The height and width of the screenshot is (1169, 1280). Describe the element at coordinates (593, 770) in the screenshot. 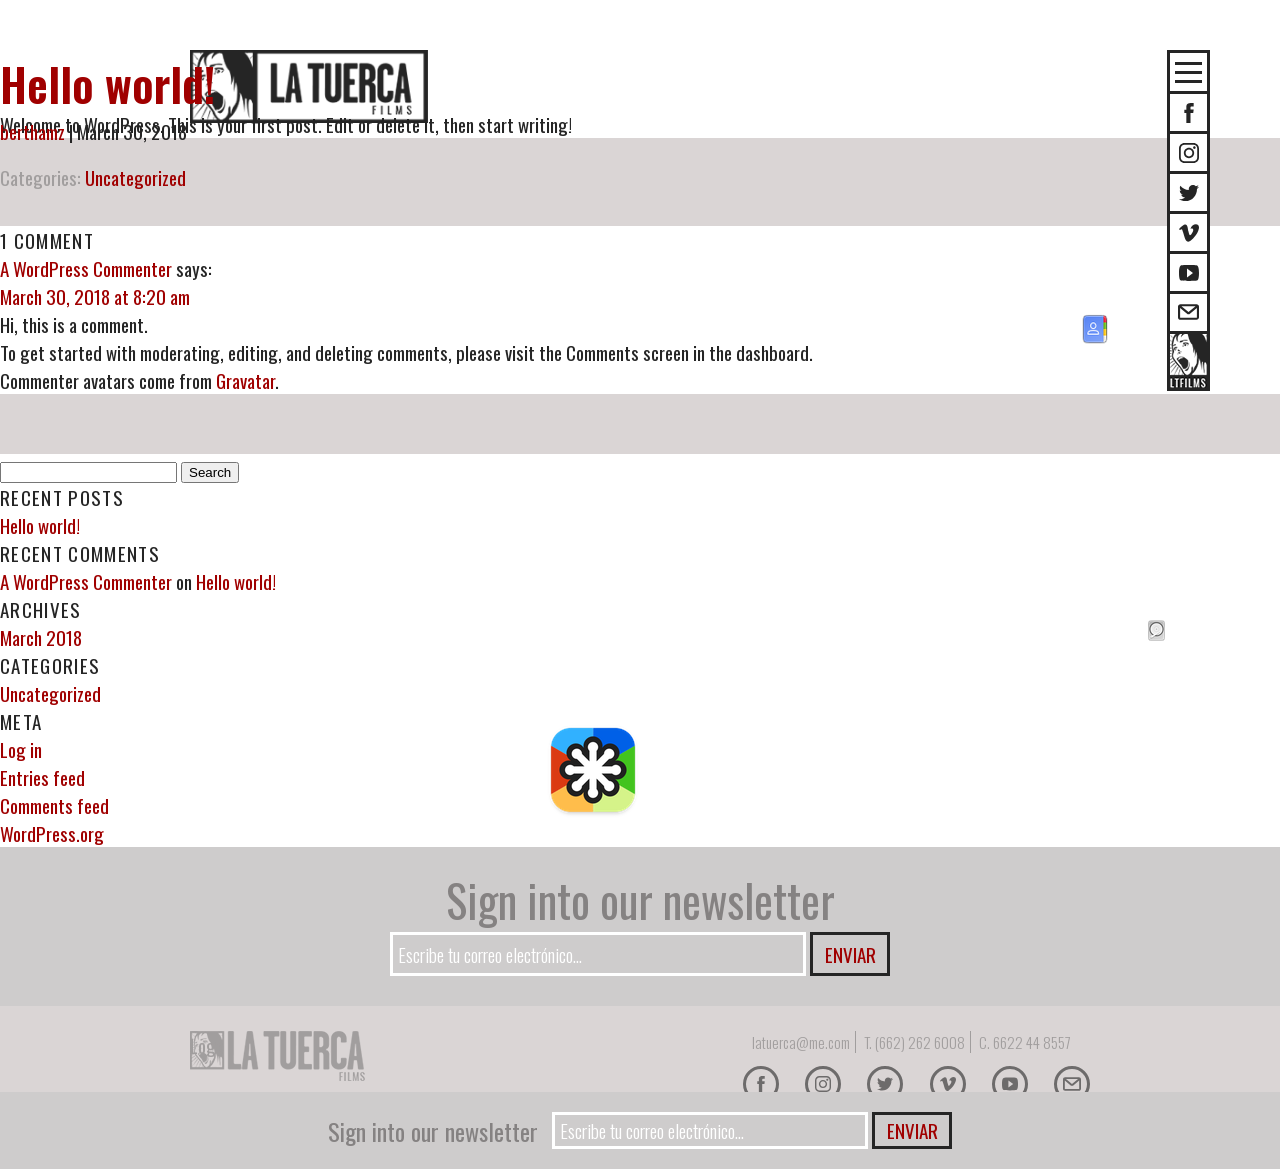

I see `open Boxy SVG vector graphics editor` at that location.